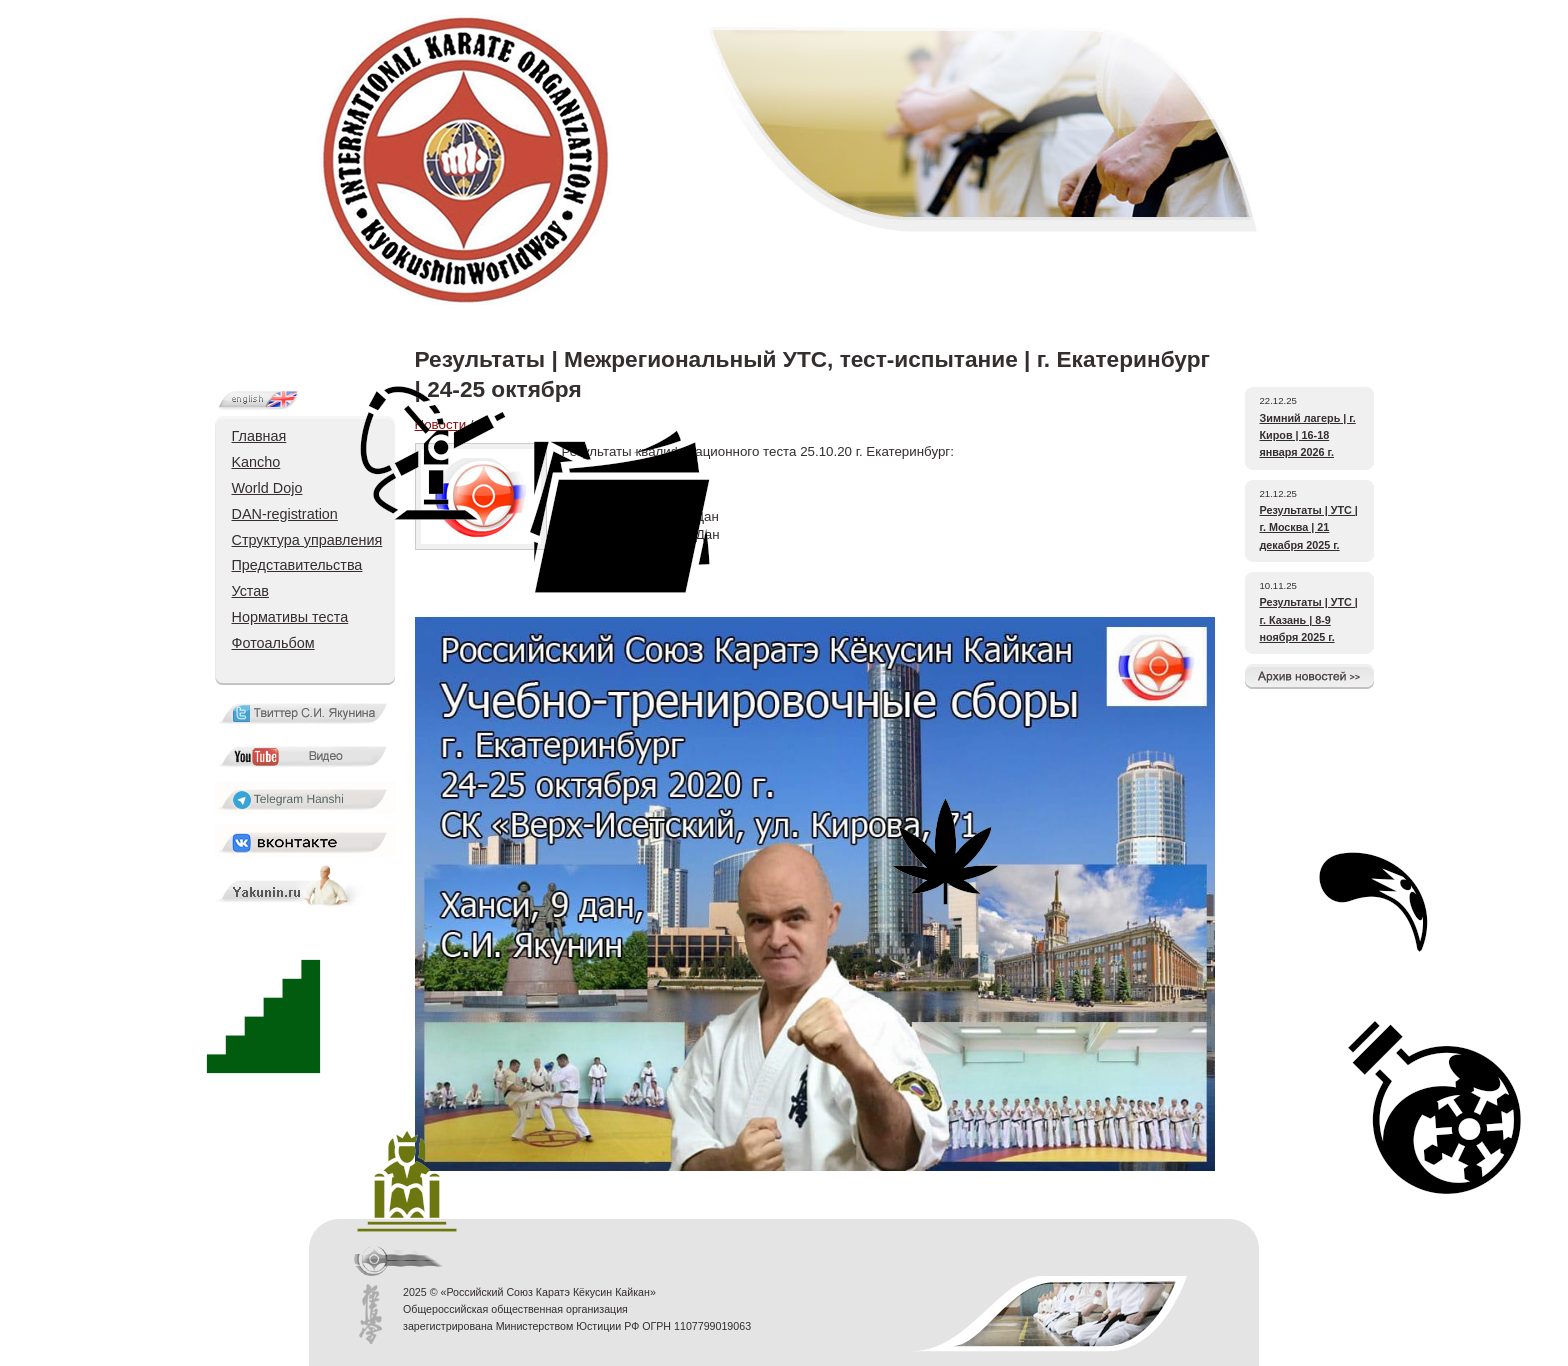 This screenshot has height=1366, width=1568. Describe the element at coordinates (433, 453) in the screenshot. I see `deploy defensive laser turret` at that location.